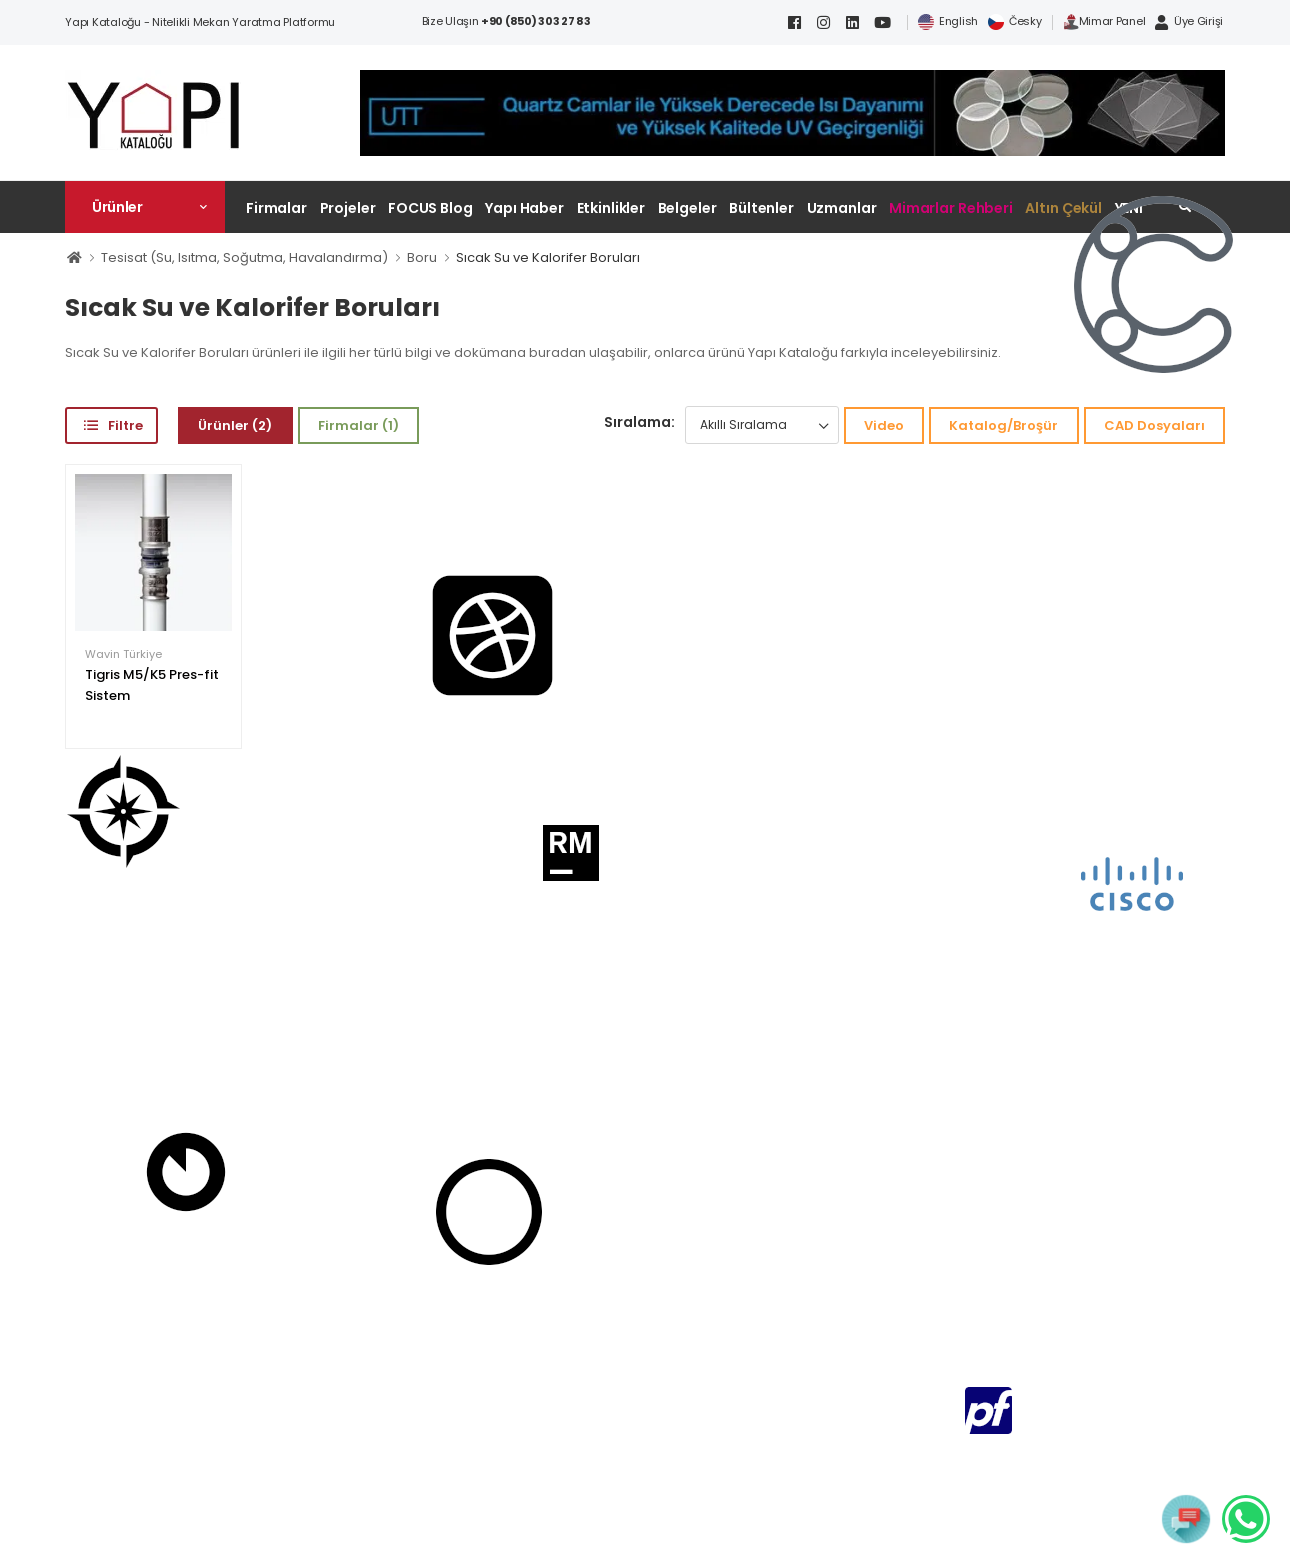  Describe the element at coordinates (186, 1172) in the screenshot. I see `loading progress indicator at approximately 70% complete` at that location.